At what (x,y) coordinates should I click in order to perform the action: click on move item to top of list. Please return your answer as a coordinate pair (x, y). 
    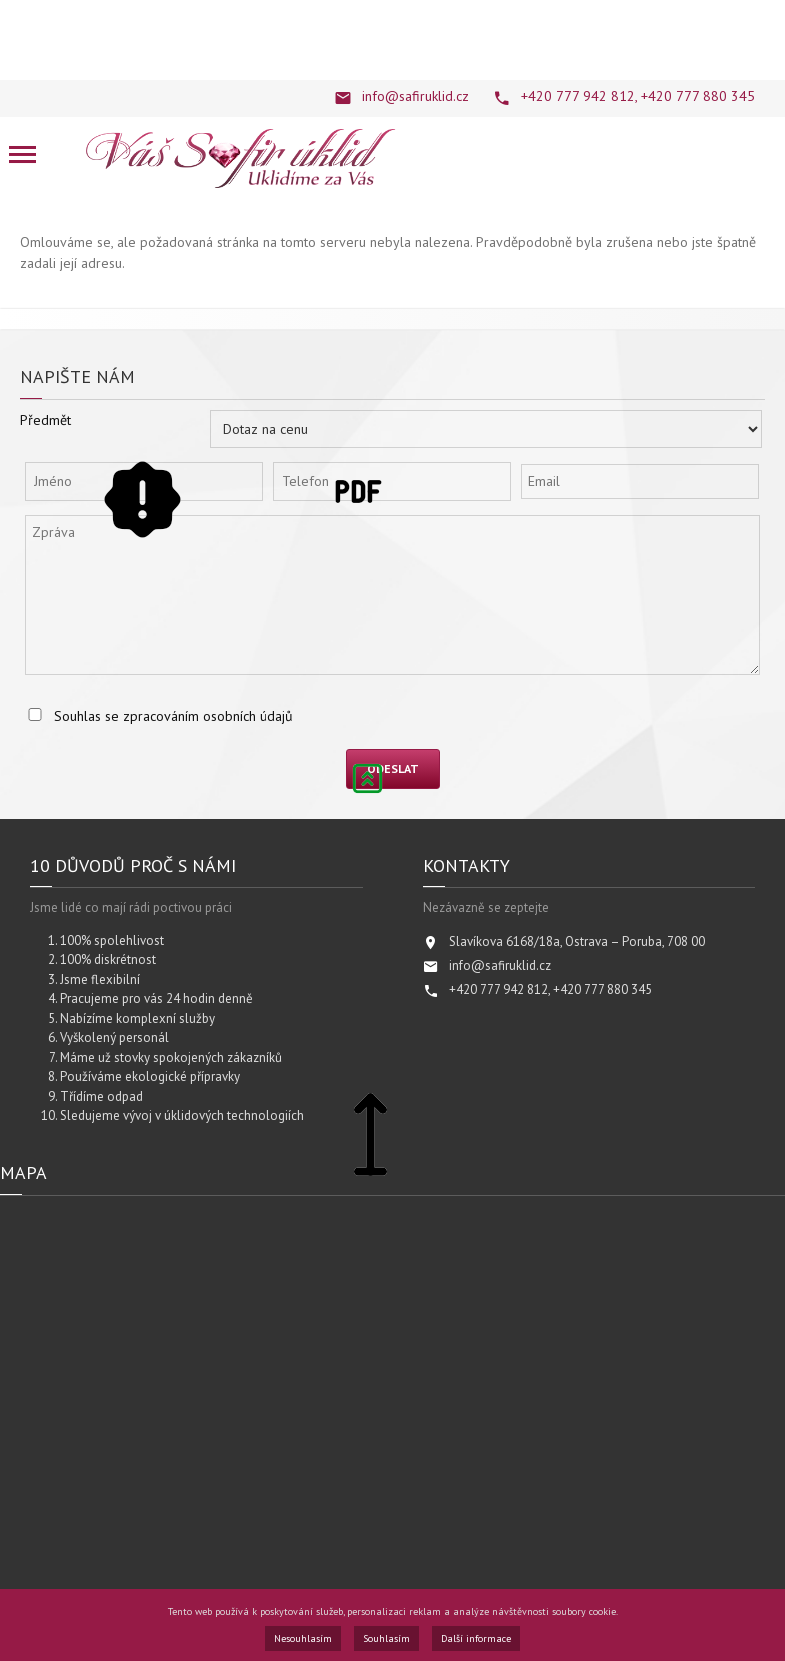
    Looking at the image, I should click on (370, 1134).